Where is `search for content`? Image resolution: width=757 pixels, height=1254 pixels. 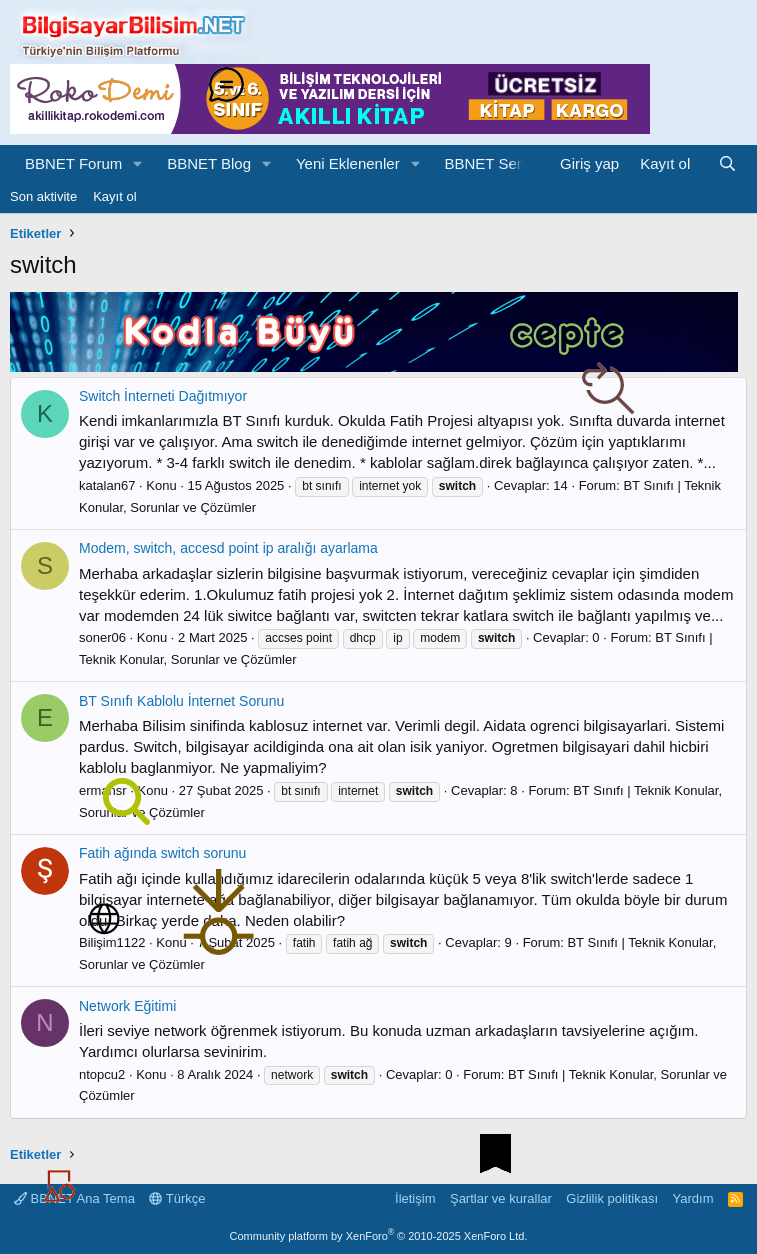
search for content is located at coordinates (126, 801).